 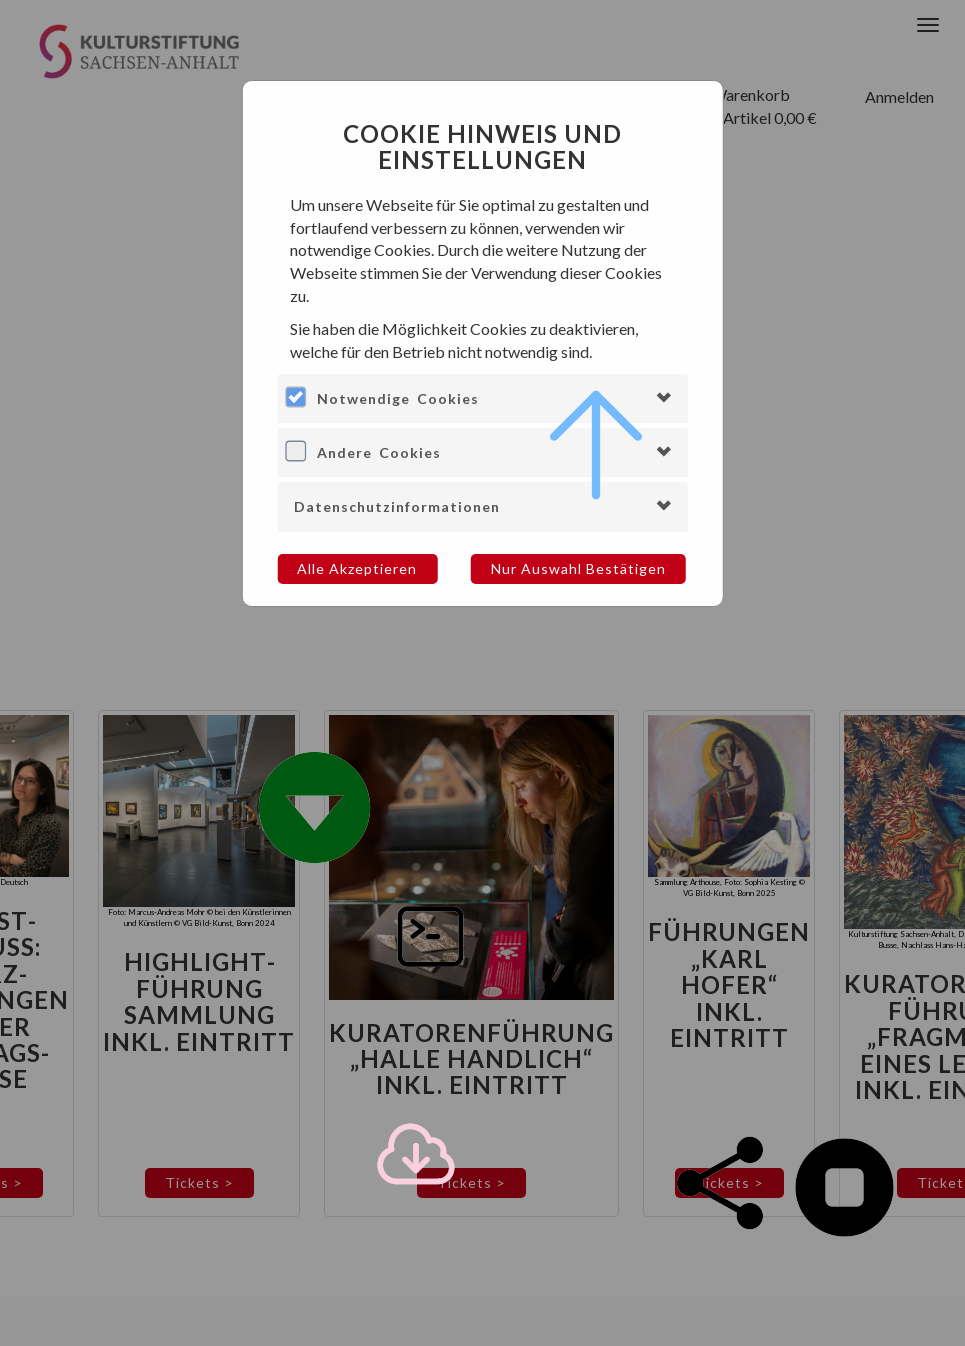 I want to click on stop media playback, so click(x=844, y=1187).